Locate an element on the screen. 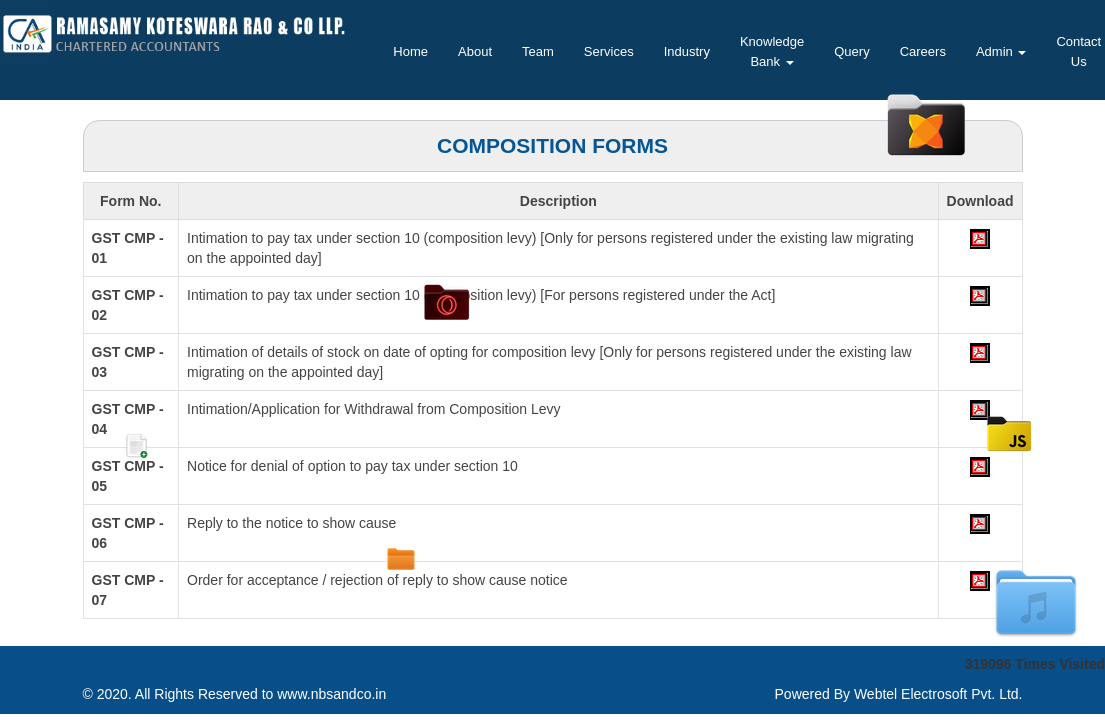 The image size is (1105, 720). folder containing haxe project files is located at coordinates (926, 127).